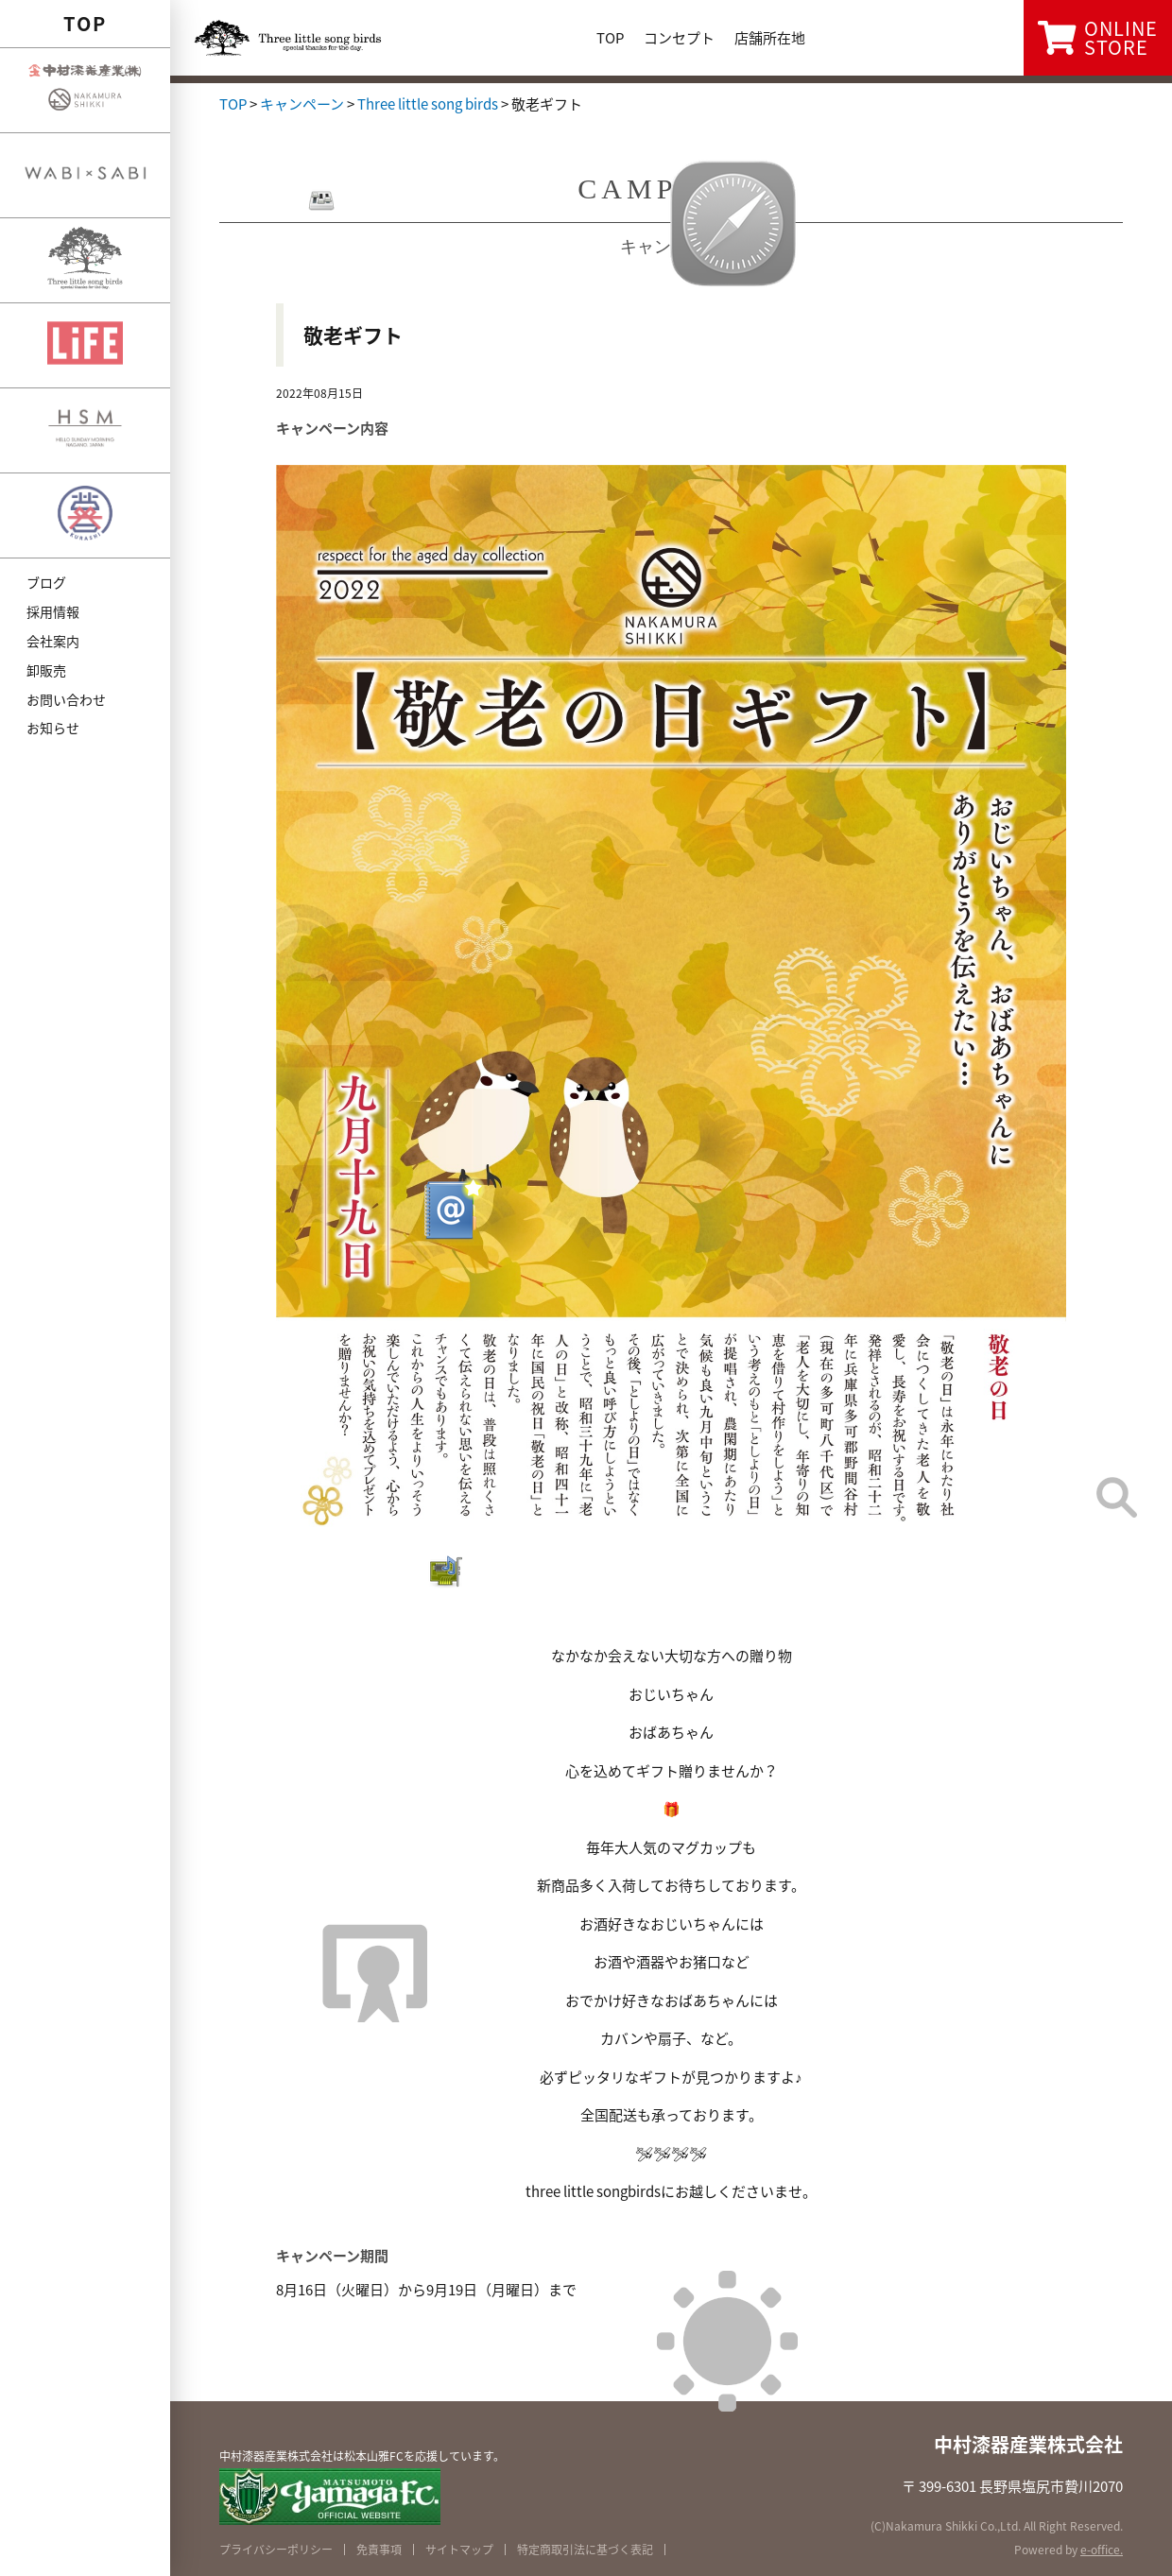 This screenshot has height=2576, width=1172. Describe the element at coordinates (371, 1966) in the screenshot. I see `view certificate or credential file` at that location.